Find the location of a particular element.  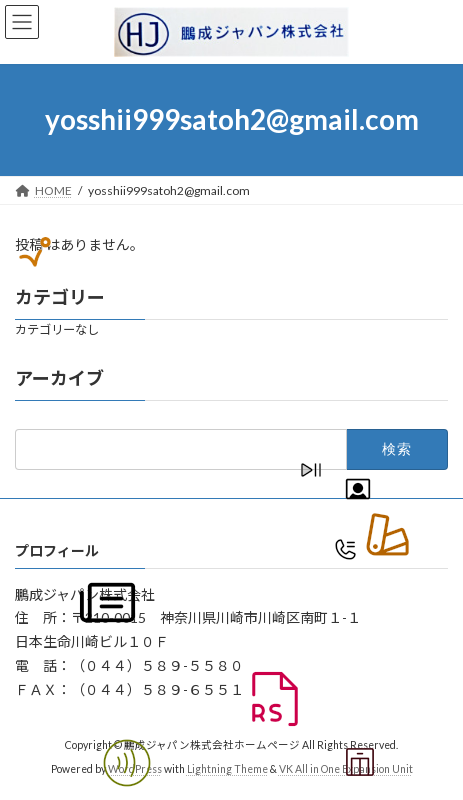

tap to pay with contactless payment is located at coordinates (127, 763).